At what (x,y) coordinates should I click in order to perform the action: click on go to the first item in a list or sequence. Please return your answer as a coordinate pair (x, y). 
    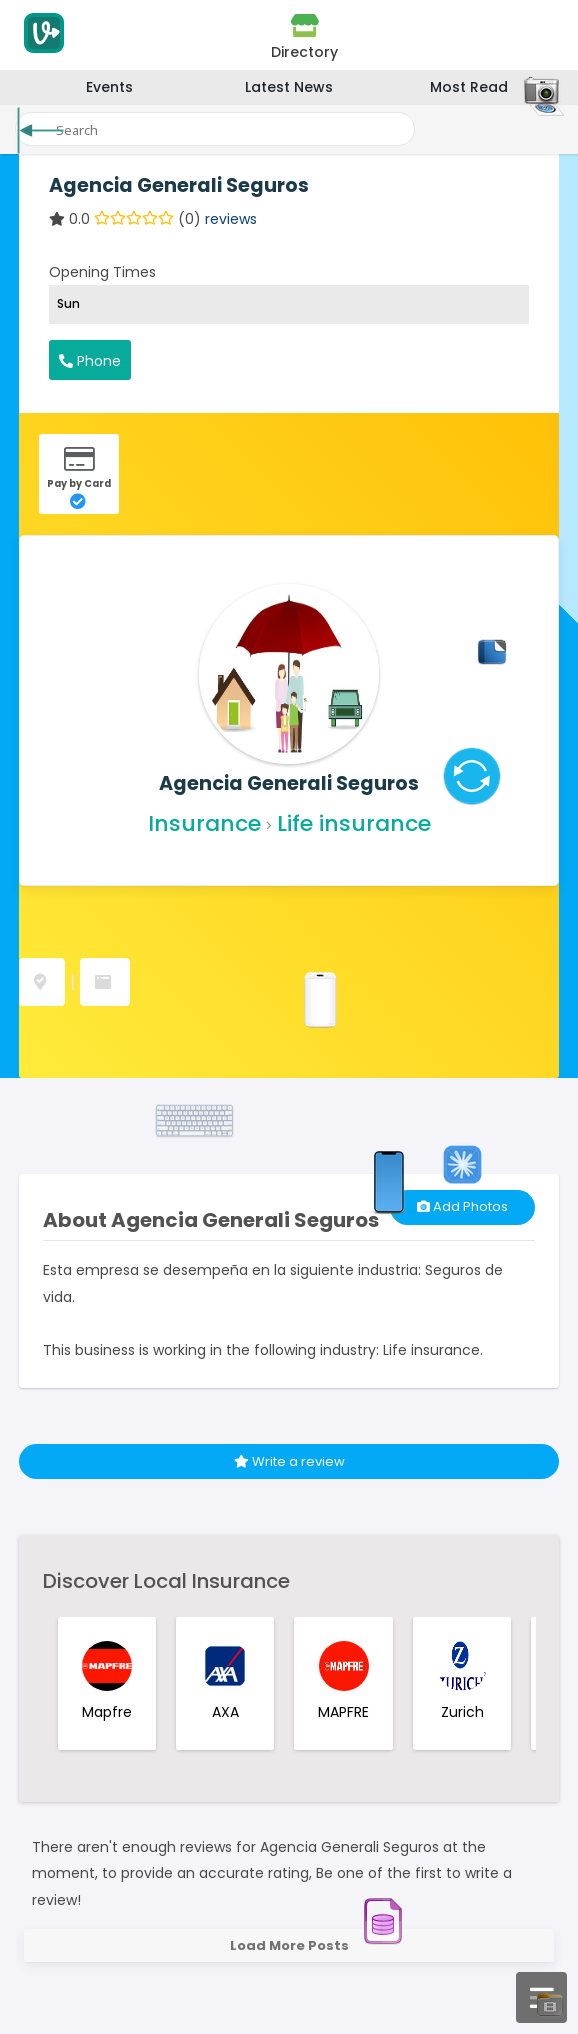
    Looking at the image, I should click on (40, 130).